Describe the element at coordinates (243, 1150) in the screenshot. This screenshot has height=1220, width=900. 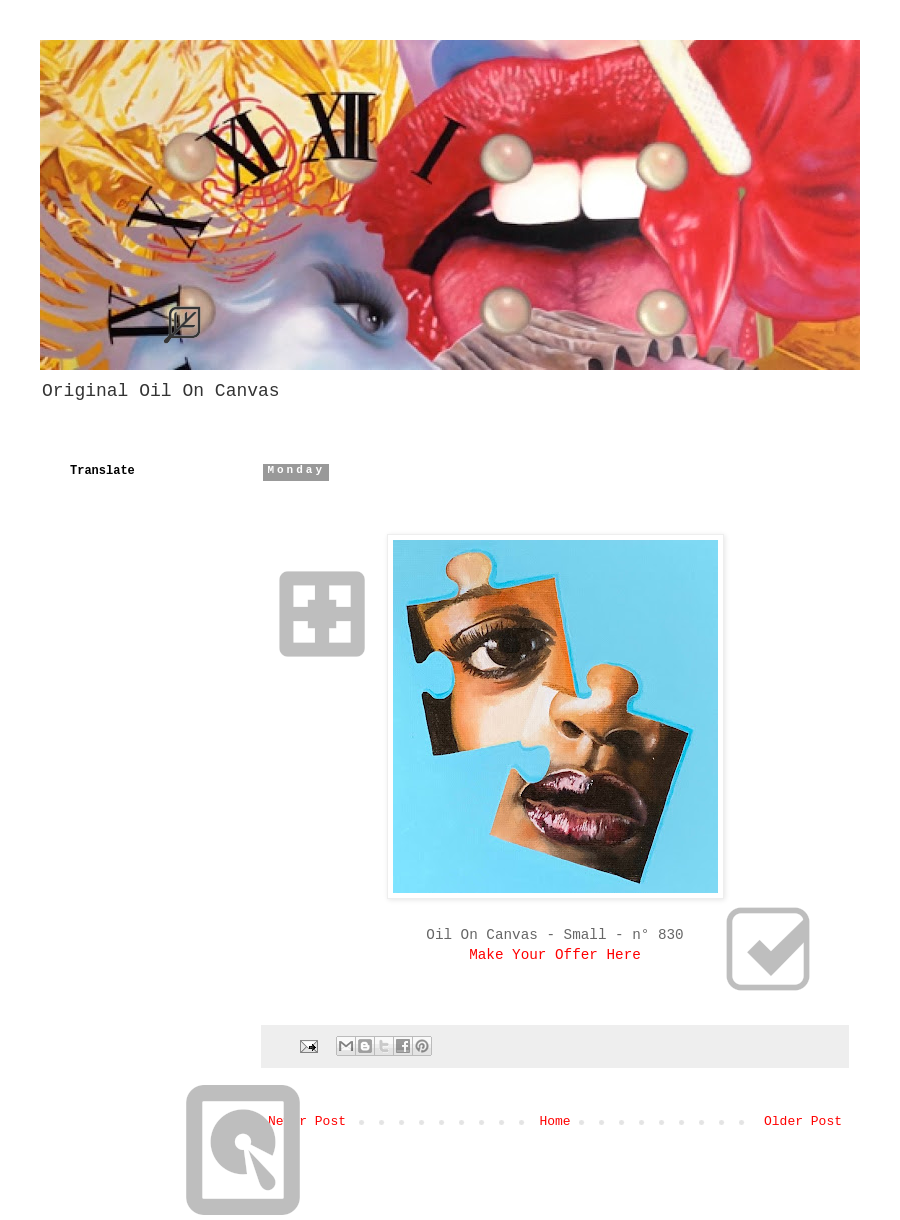
I see `access firewire hard drive` at that location.